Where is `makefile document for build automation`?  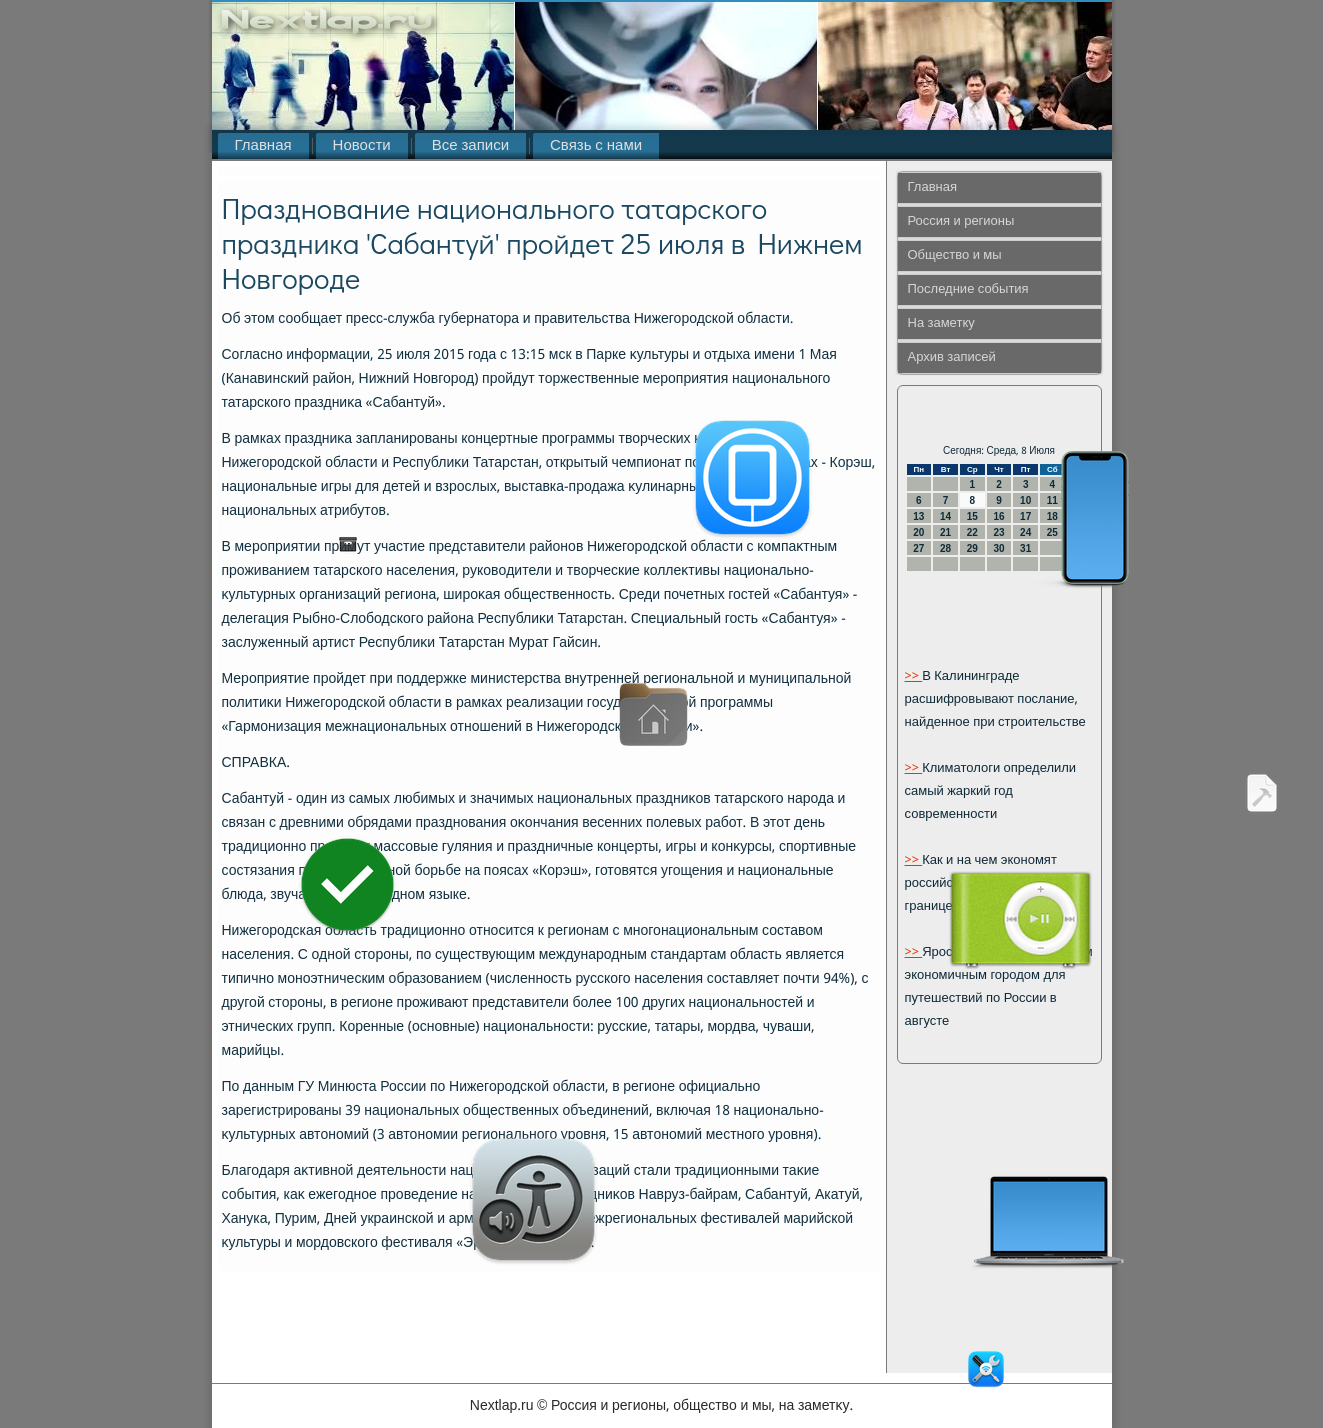 makefile document for build automation is located at coordinates (1262, 793).